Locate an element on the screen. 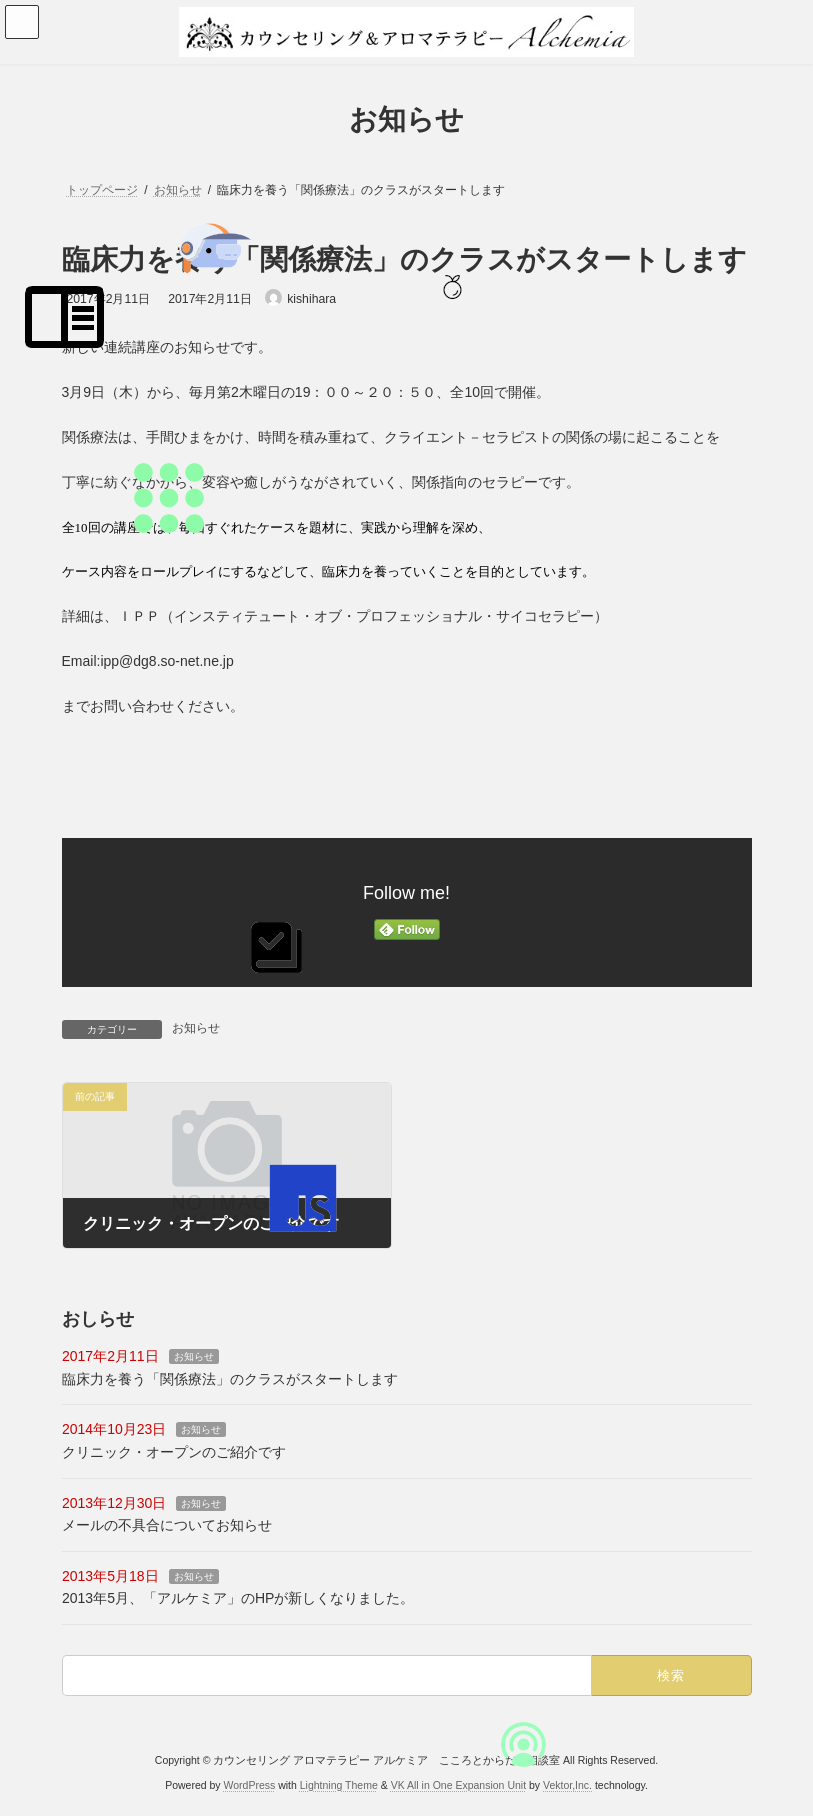 Image resolution: width=813 pixels, height=1816 pixels. view server rules channel is located at coordinates (276, 947).